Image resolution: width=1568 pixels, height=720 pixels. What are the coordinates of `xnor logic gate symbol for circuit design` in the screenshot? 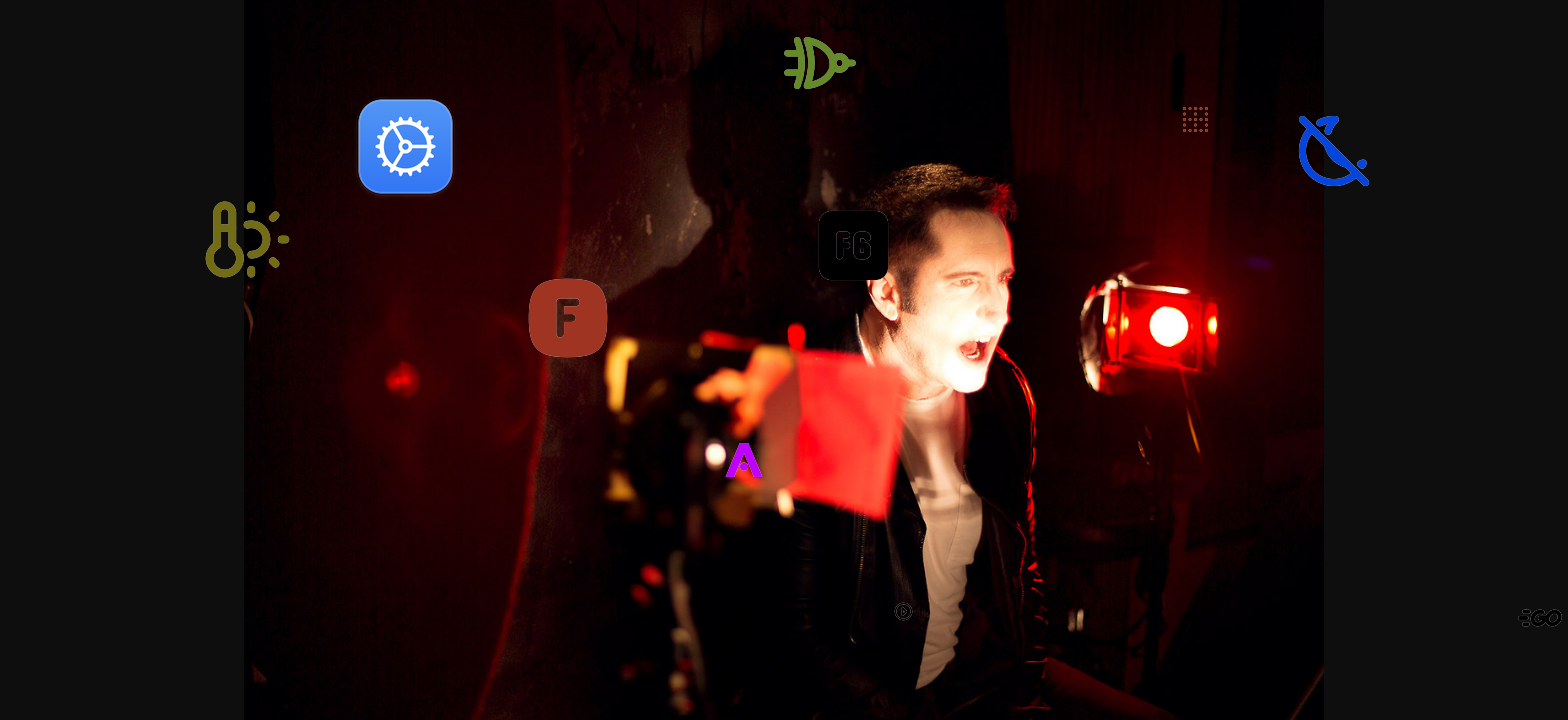 It's located at (820, 63).